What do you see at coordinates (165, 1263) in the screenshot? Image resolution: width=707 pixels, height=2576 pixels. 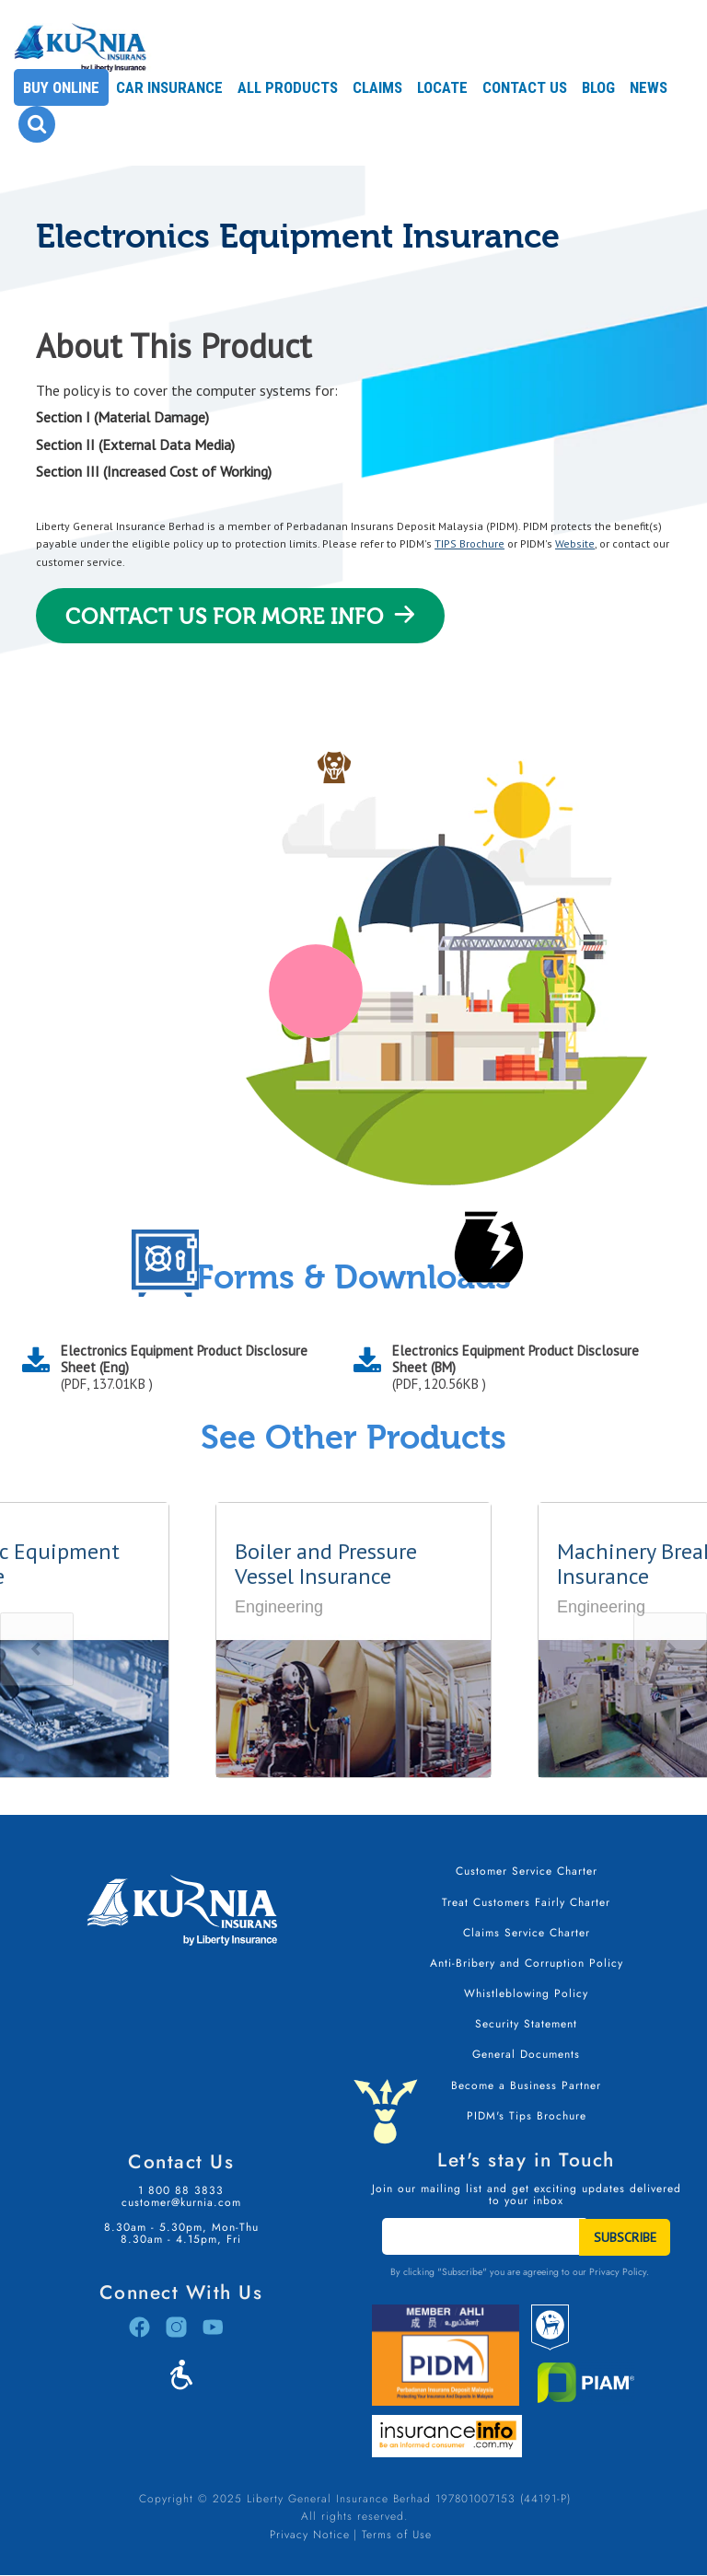 I see `access secure storage or vault` at bounding box center [165, 1263].